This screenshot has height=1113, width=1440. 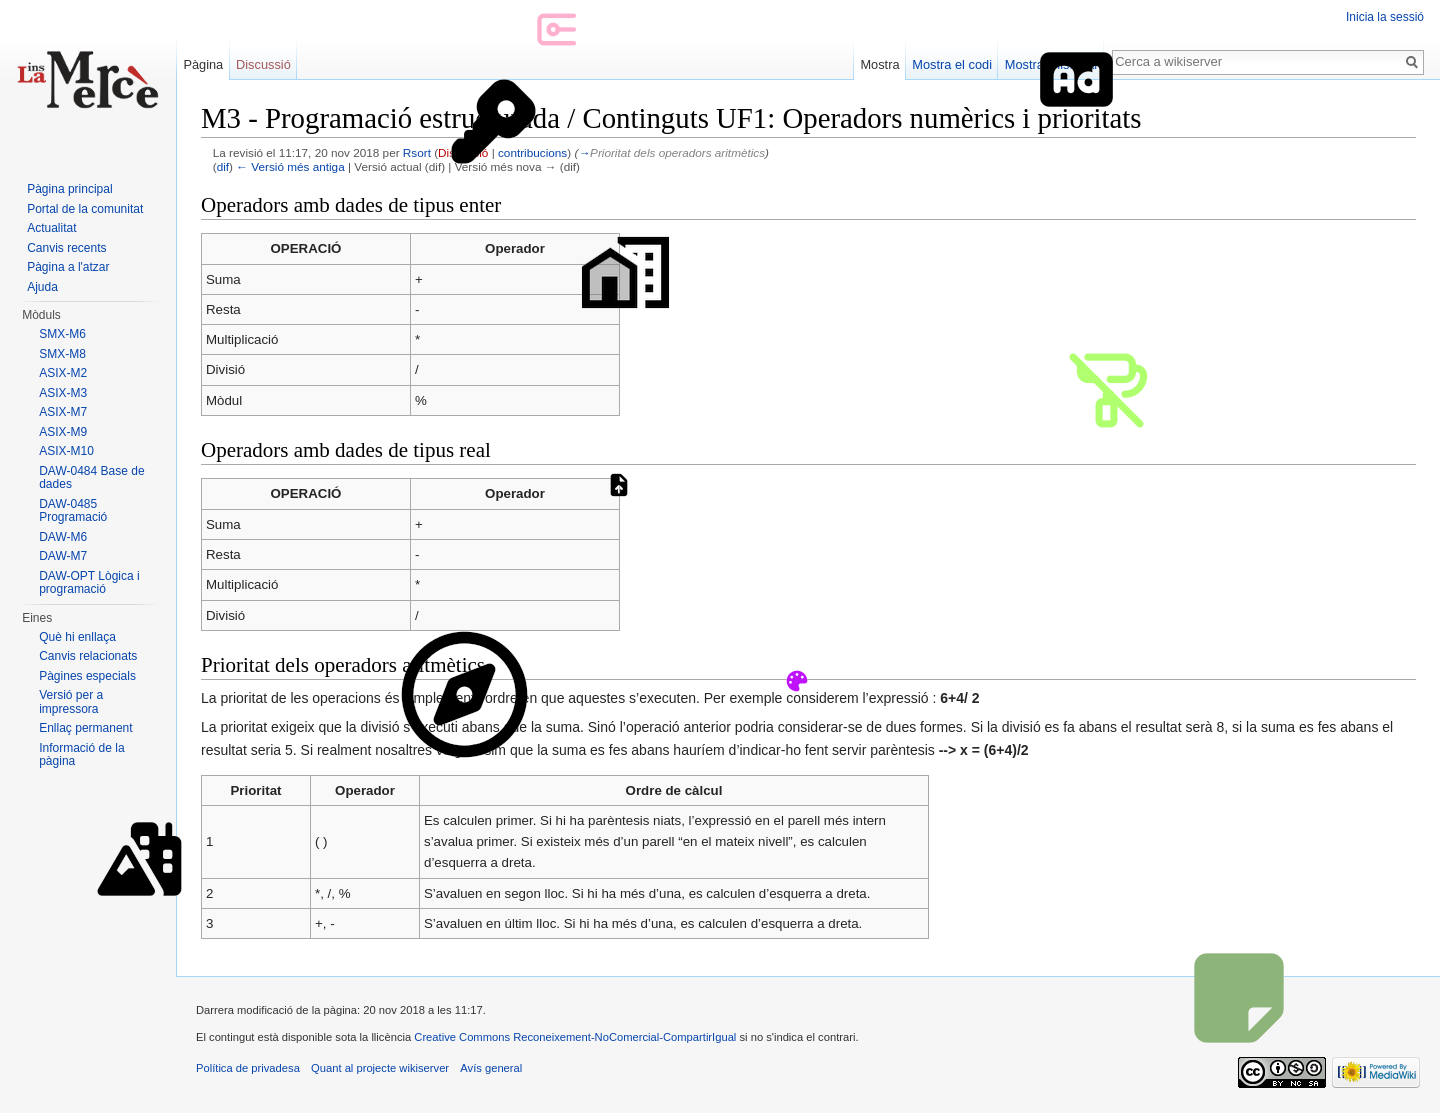 I want to click on explore outdoor and urban destinations, so click(x=140, y=859).